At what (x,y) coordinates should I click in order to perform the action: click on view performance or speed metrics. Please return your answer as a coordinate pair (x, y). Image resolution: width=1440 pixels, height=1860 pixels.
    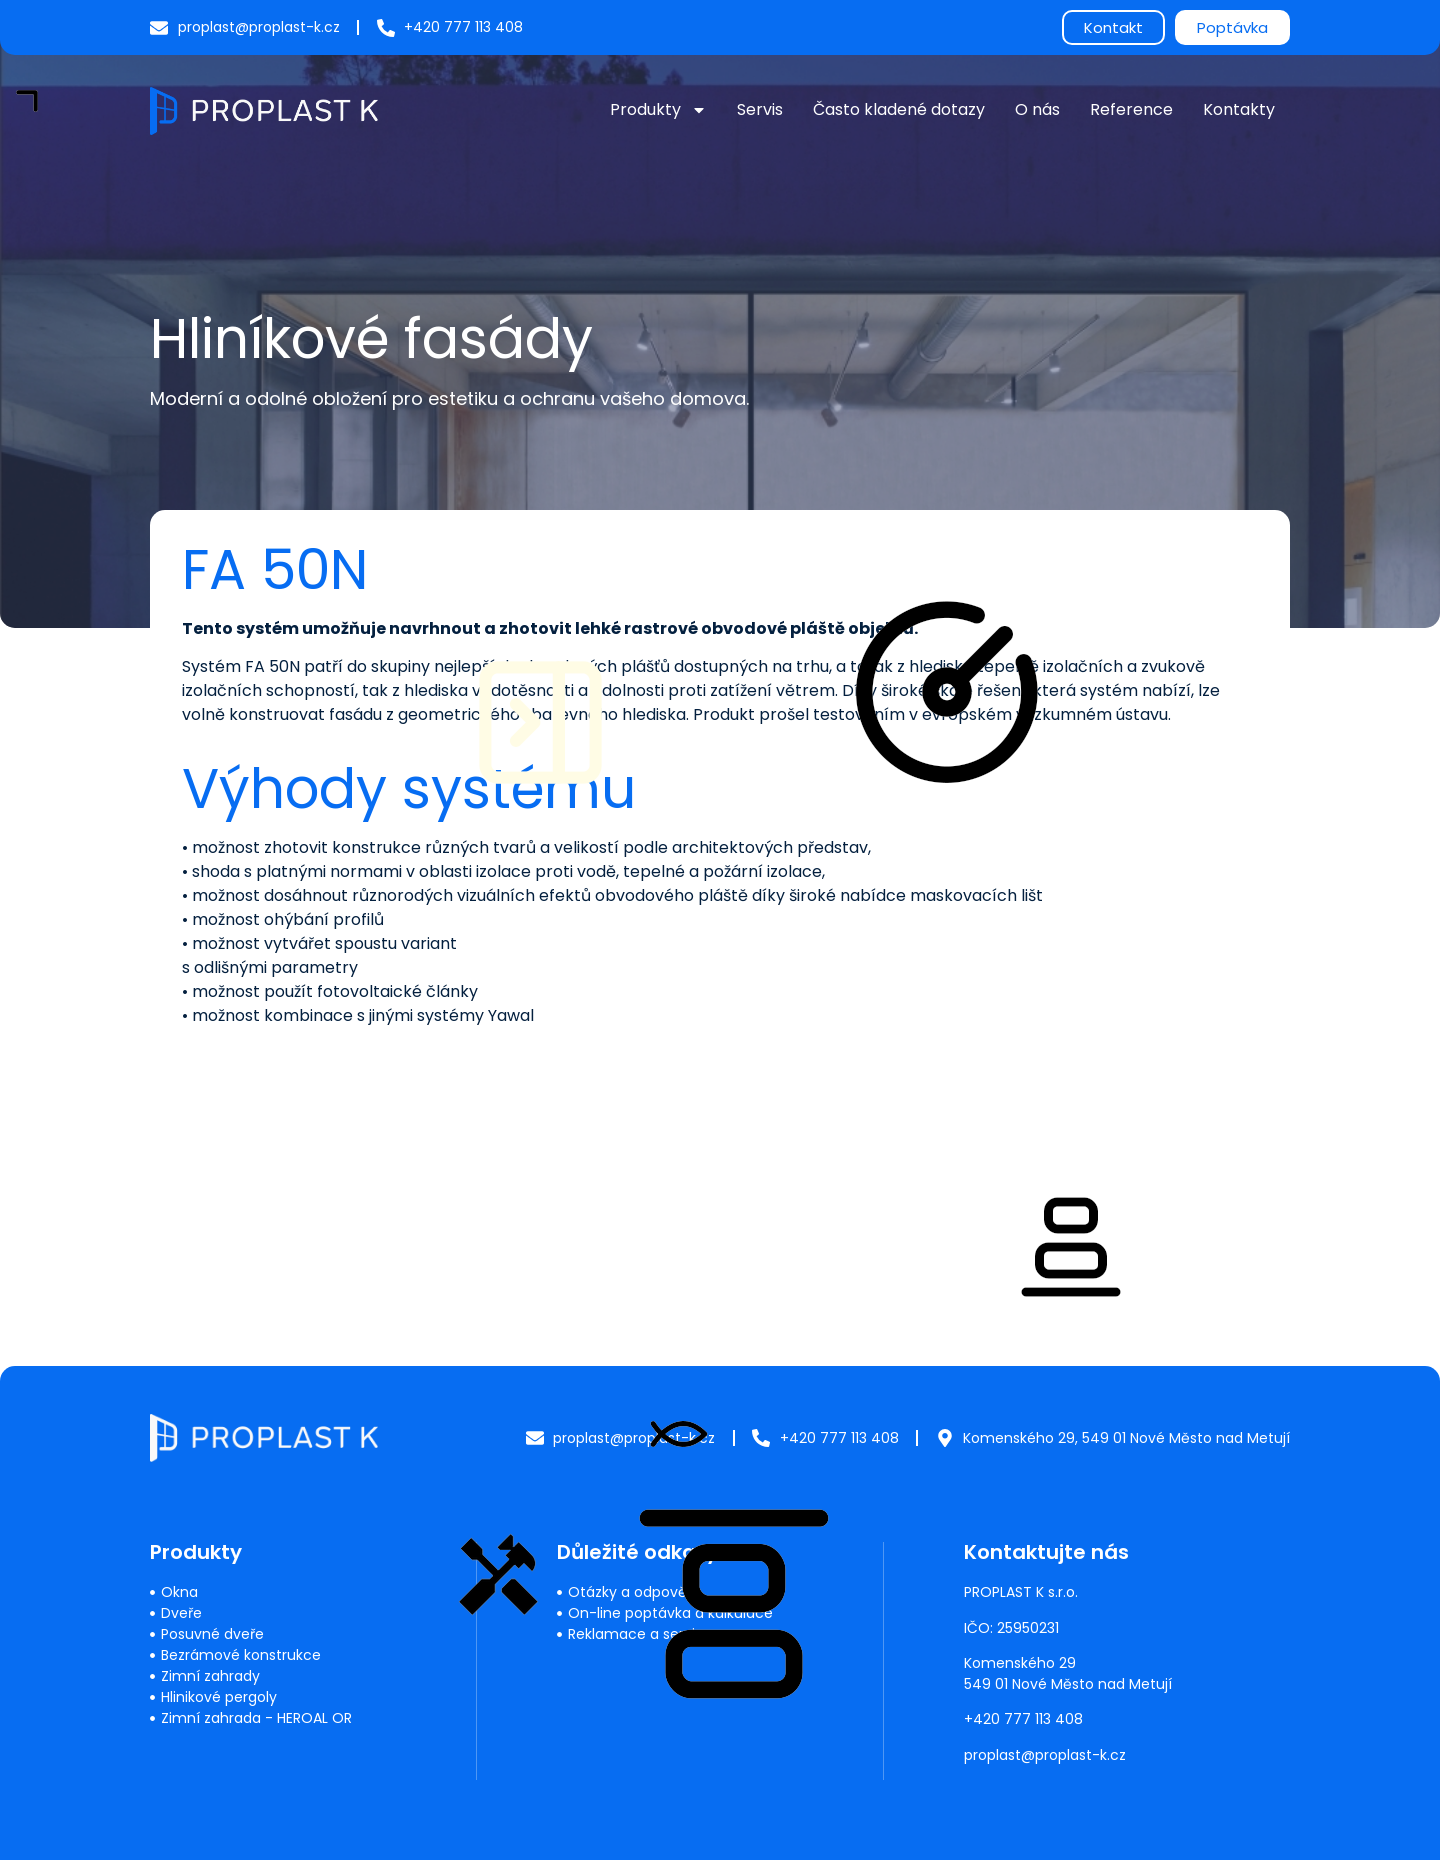
    Looking at the image, I should click on (947, 692).